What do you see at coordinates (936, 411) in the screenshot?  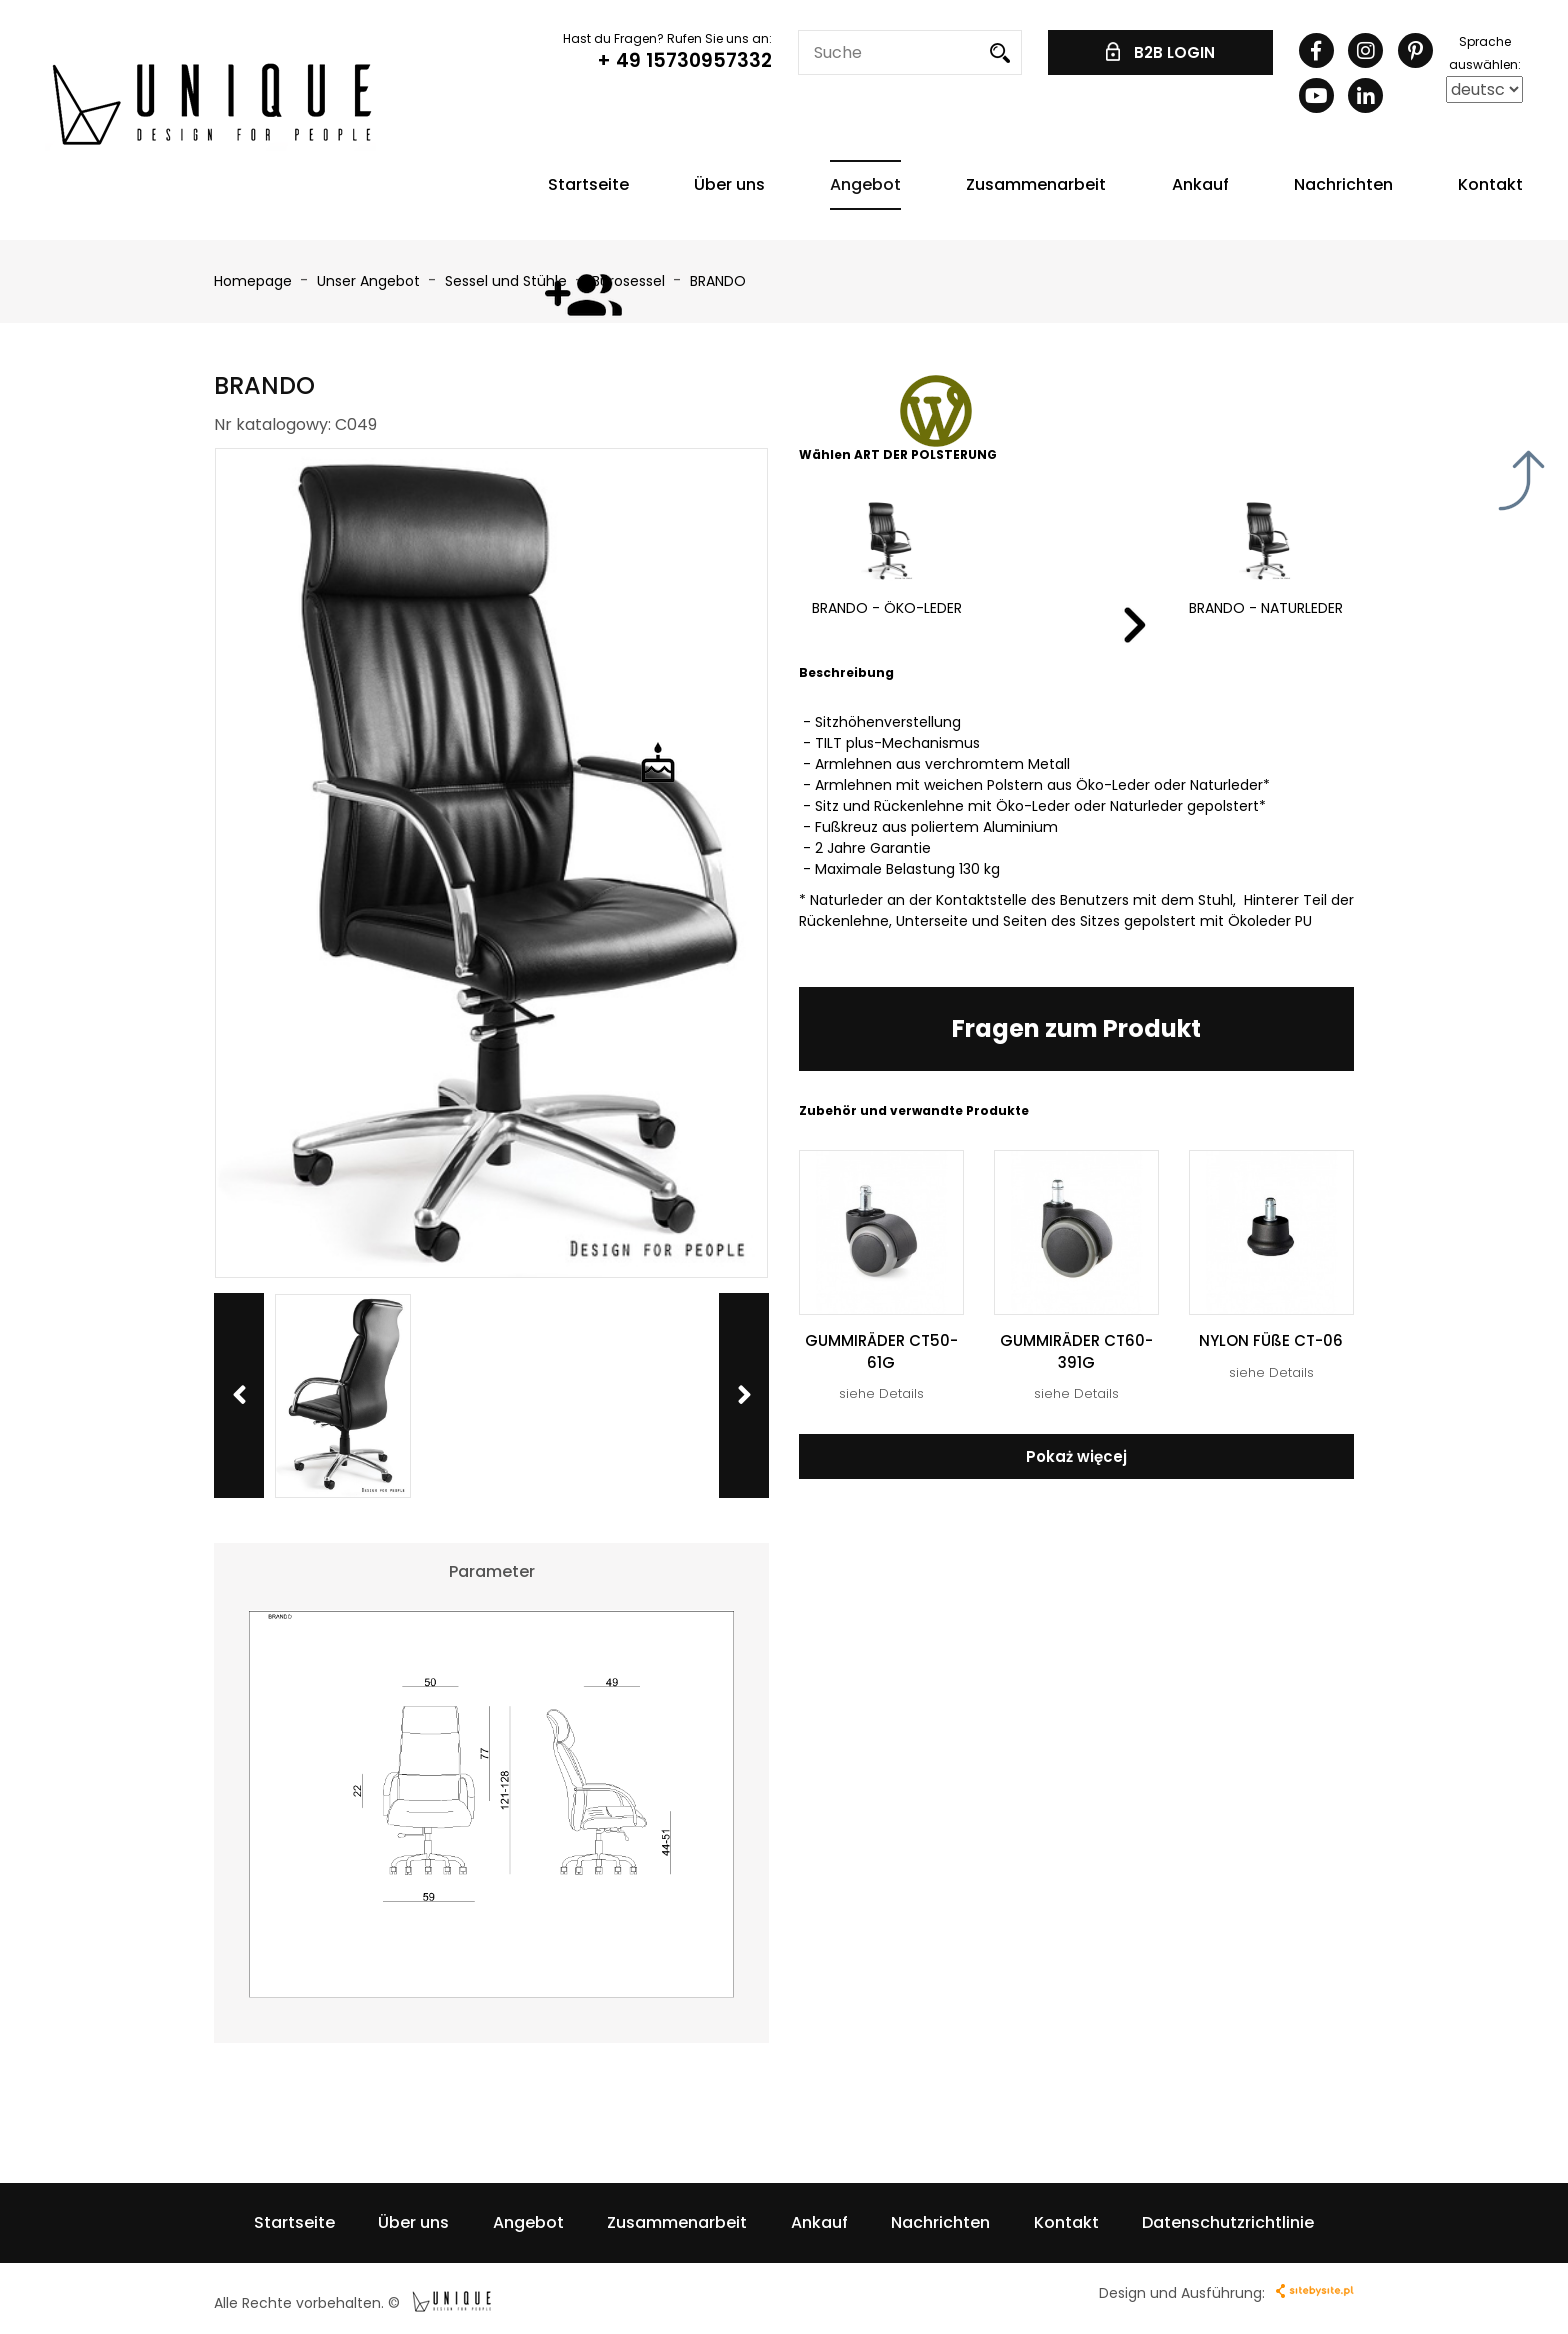 I see `link to wordpress site or blog` at bounding box center [936, 411].